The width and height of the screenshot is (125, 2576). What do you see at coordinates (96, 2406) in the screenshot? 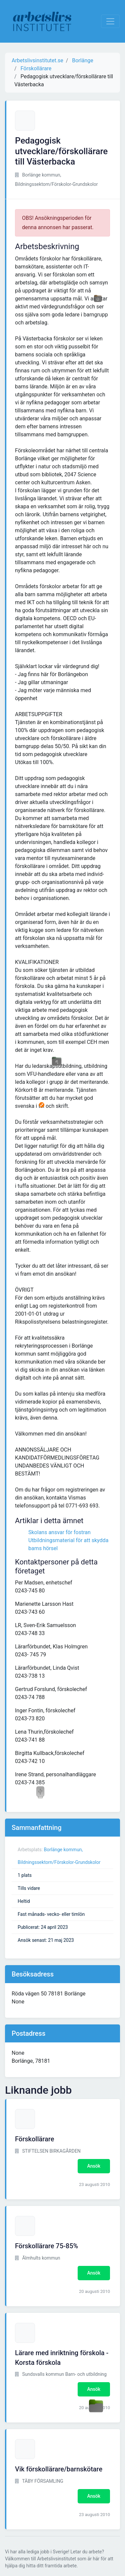
I see `folder ready to accept dragged files` at bounding box center [96, 2406].